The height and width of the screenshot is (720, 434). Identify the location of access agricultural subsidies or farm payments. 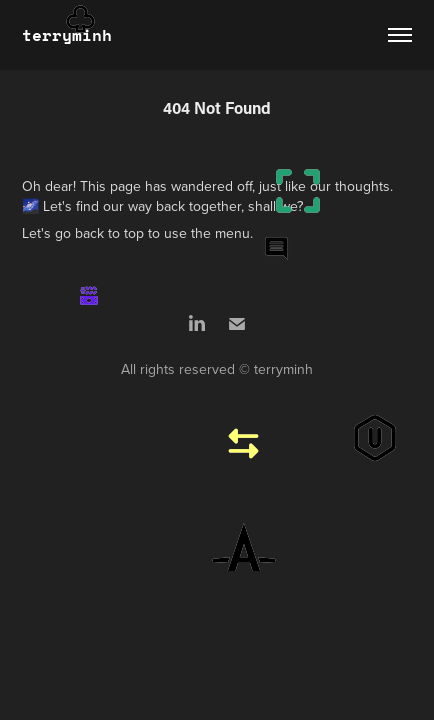
(89, 296).